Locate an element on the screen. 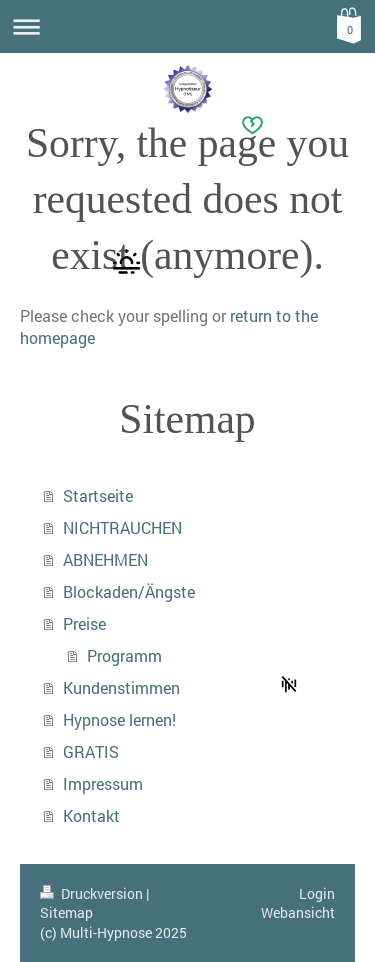 This screenshot has width=375, height=962. indicates a broken heart or heartbreak status is located at coordinates (252, 124).